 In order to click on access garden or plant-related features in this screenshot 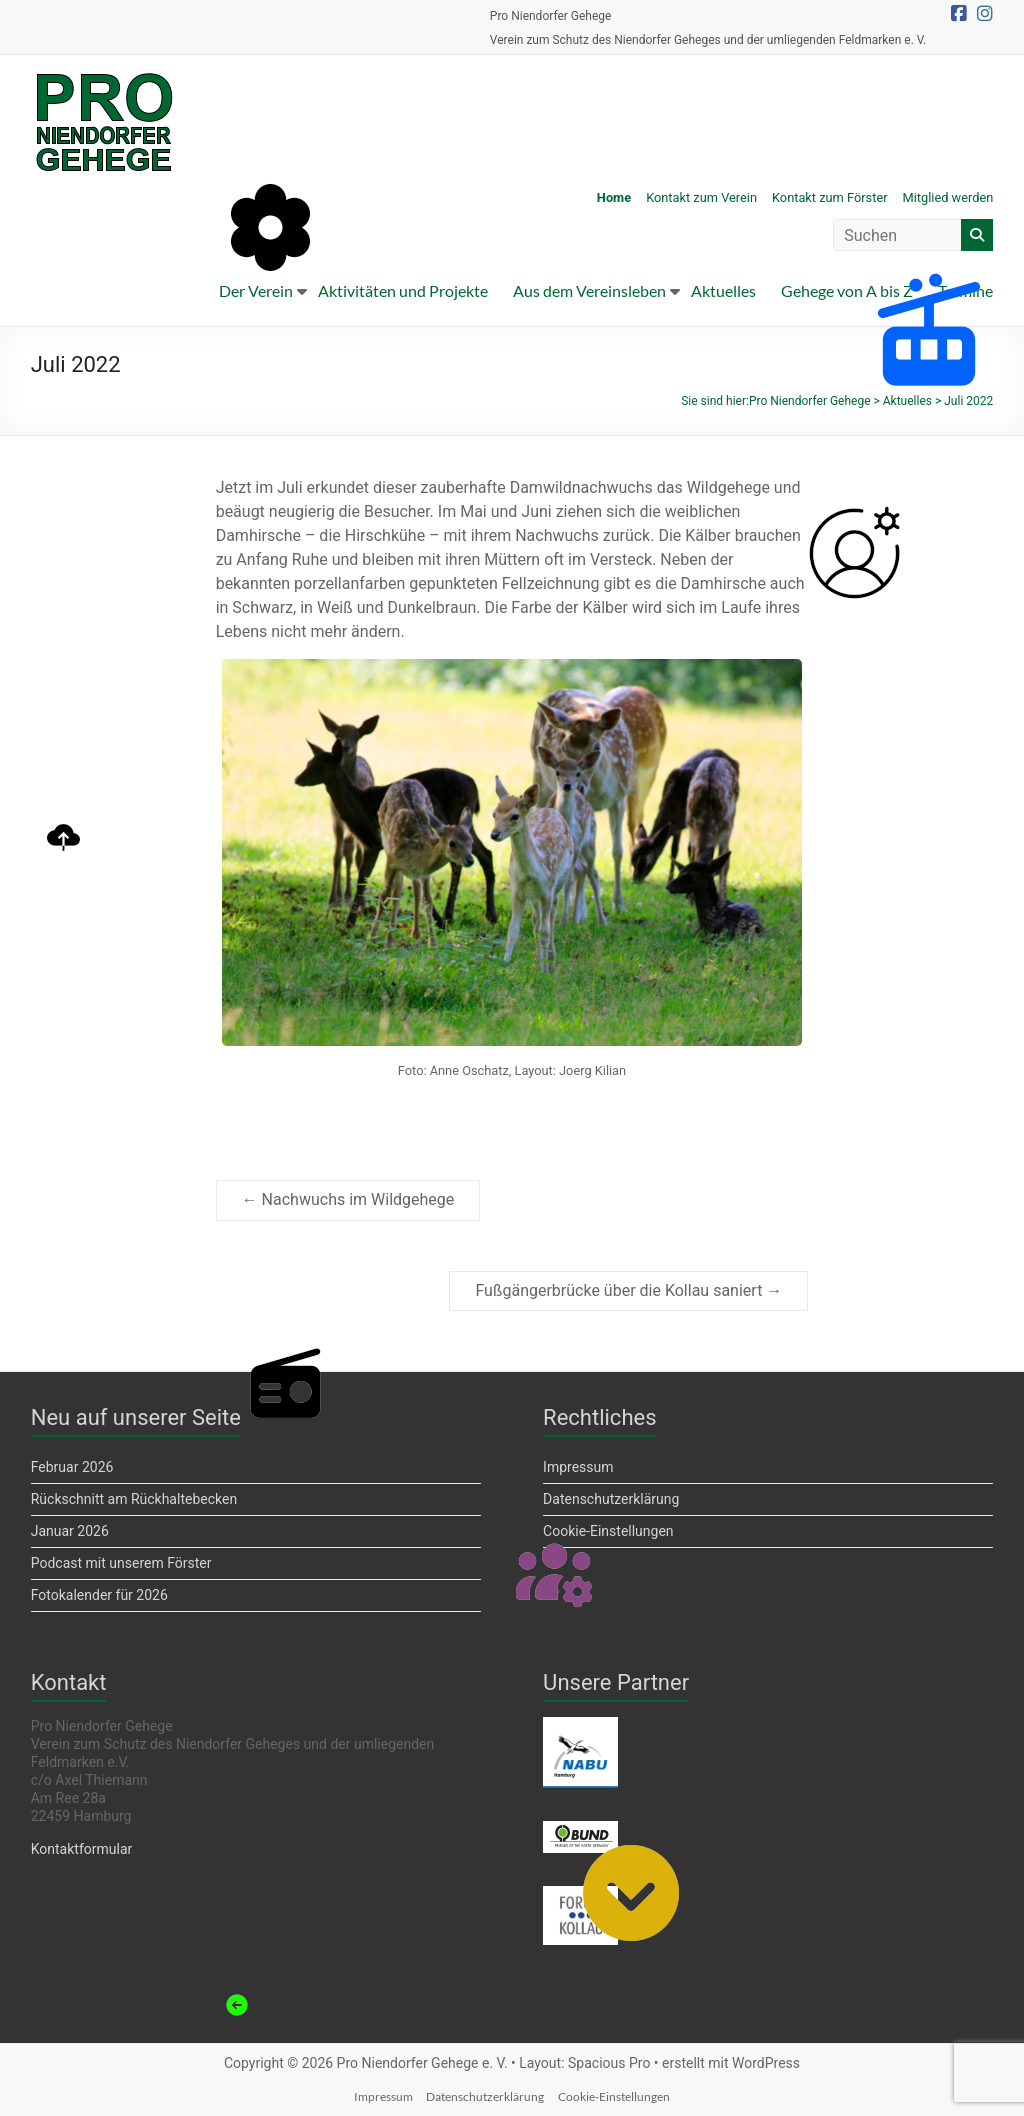, I will do `click(270, 227)`.